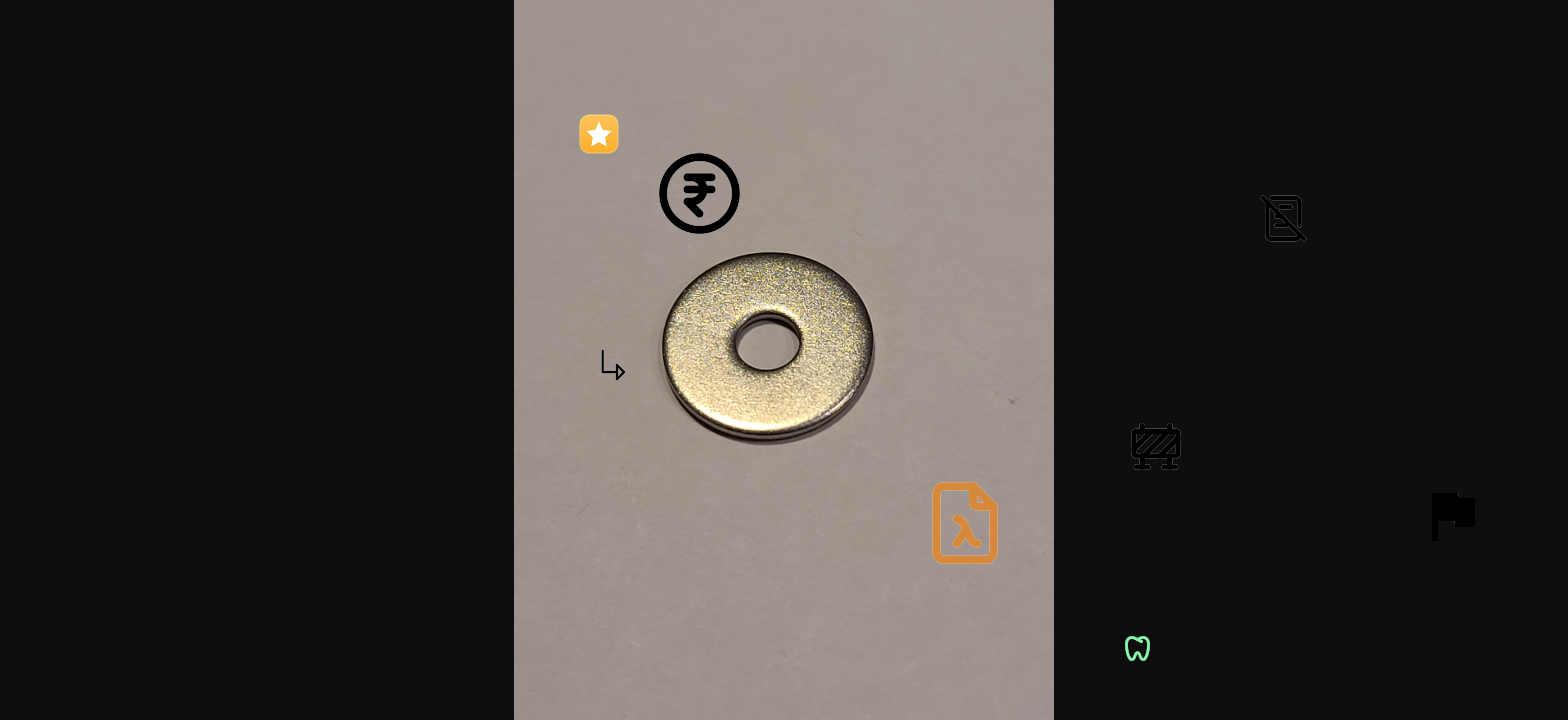 The width and height of the screenshot is (1568, 720). Describe the element at coordinates (1452, 515) in the screenshot. I see `flag or mark an item for follow-up` at that location.